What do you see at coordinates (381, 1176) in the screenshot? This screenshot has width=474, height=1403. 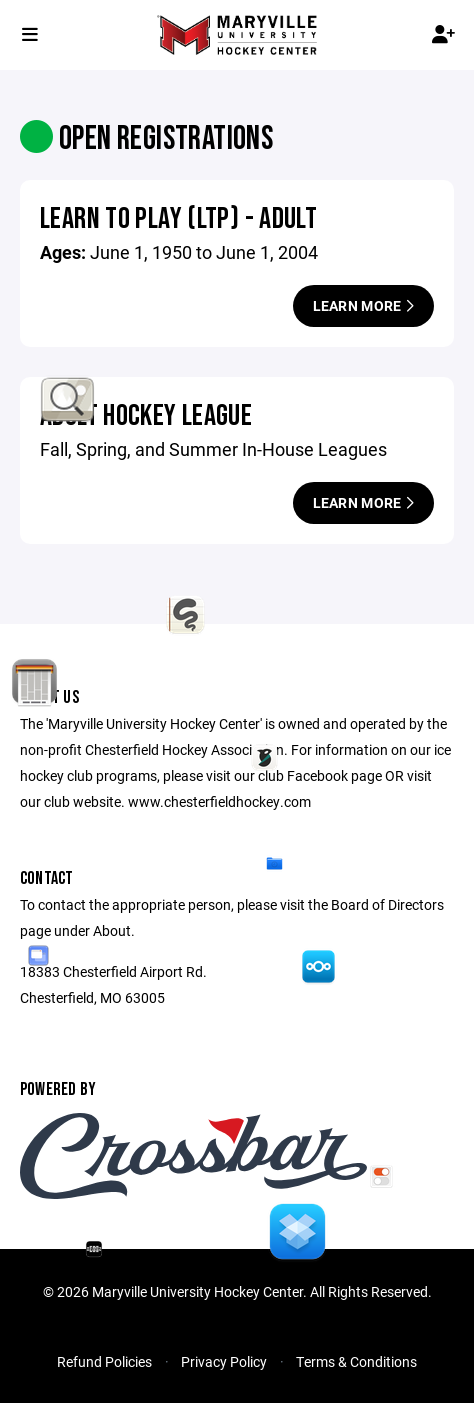 I see `open unity tweak tool settings` at bounding box center [381, 1176].